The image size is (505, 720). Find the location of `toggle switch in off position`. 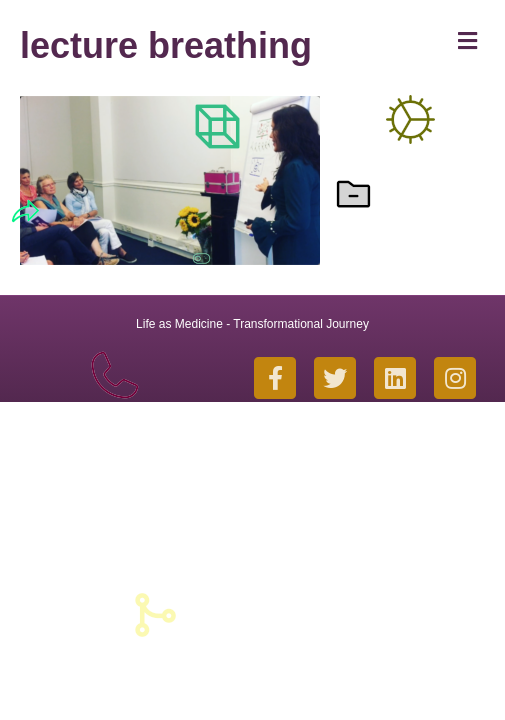

toggle switch in off position is located at coordinates (201, 258).